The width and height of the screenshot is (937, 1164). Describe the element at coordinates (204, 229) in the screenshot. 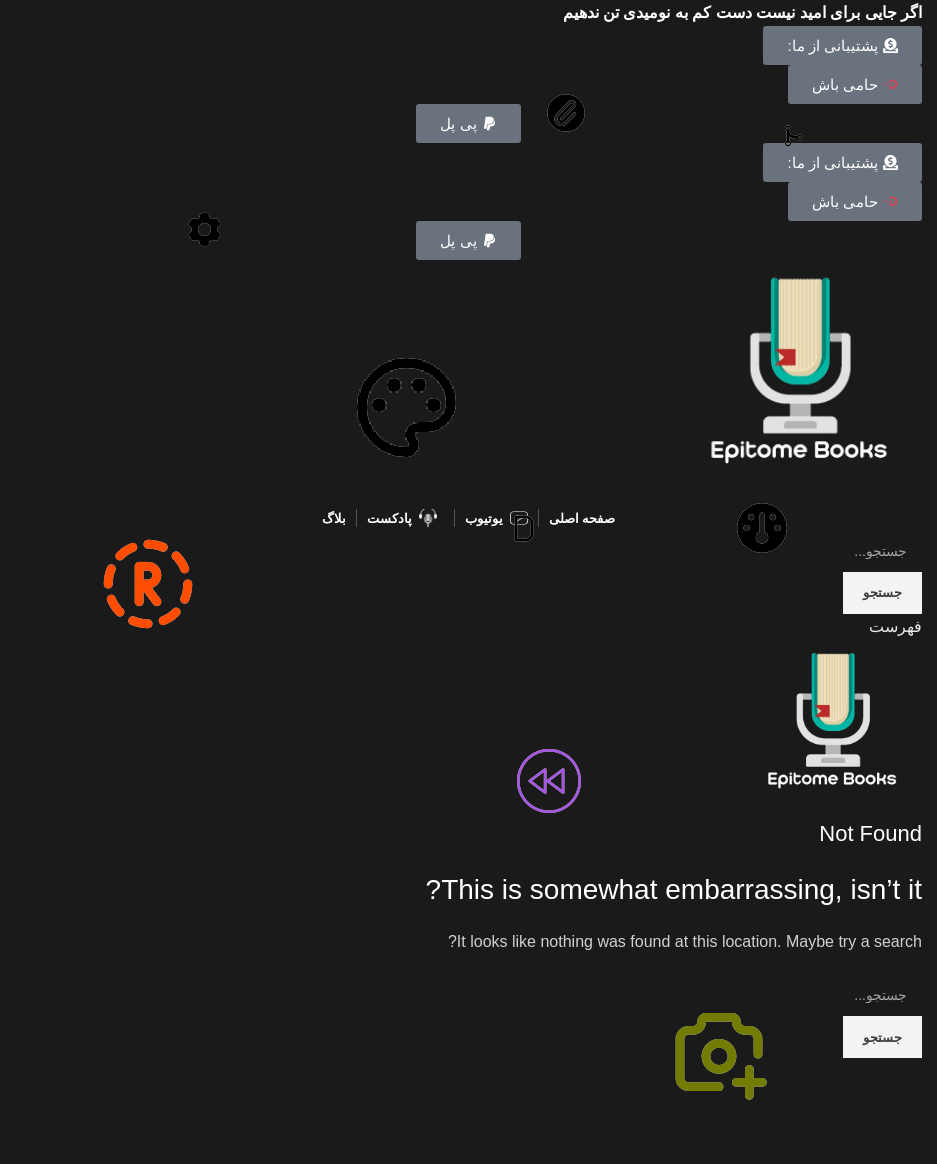

I see `access settings or preferences` at that location.